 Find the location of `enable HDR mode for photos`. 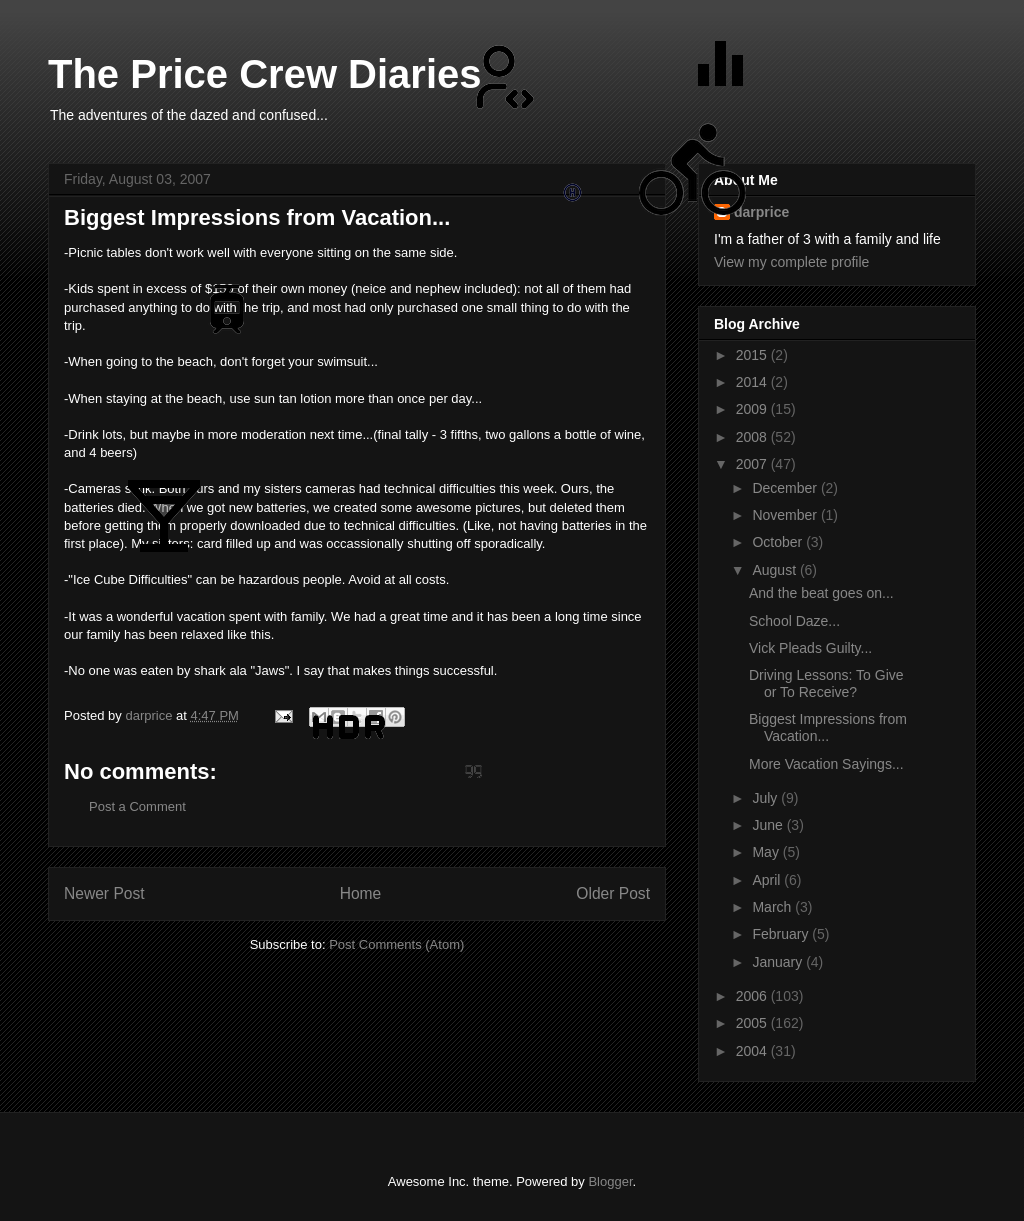

enable HDR mode for photos is located at coordinates (349, 727).